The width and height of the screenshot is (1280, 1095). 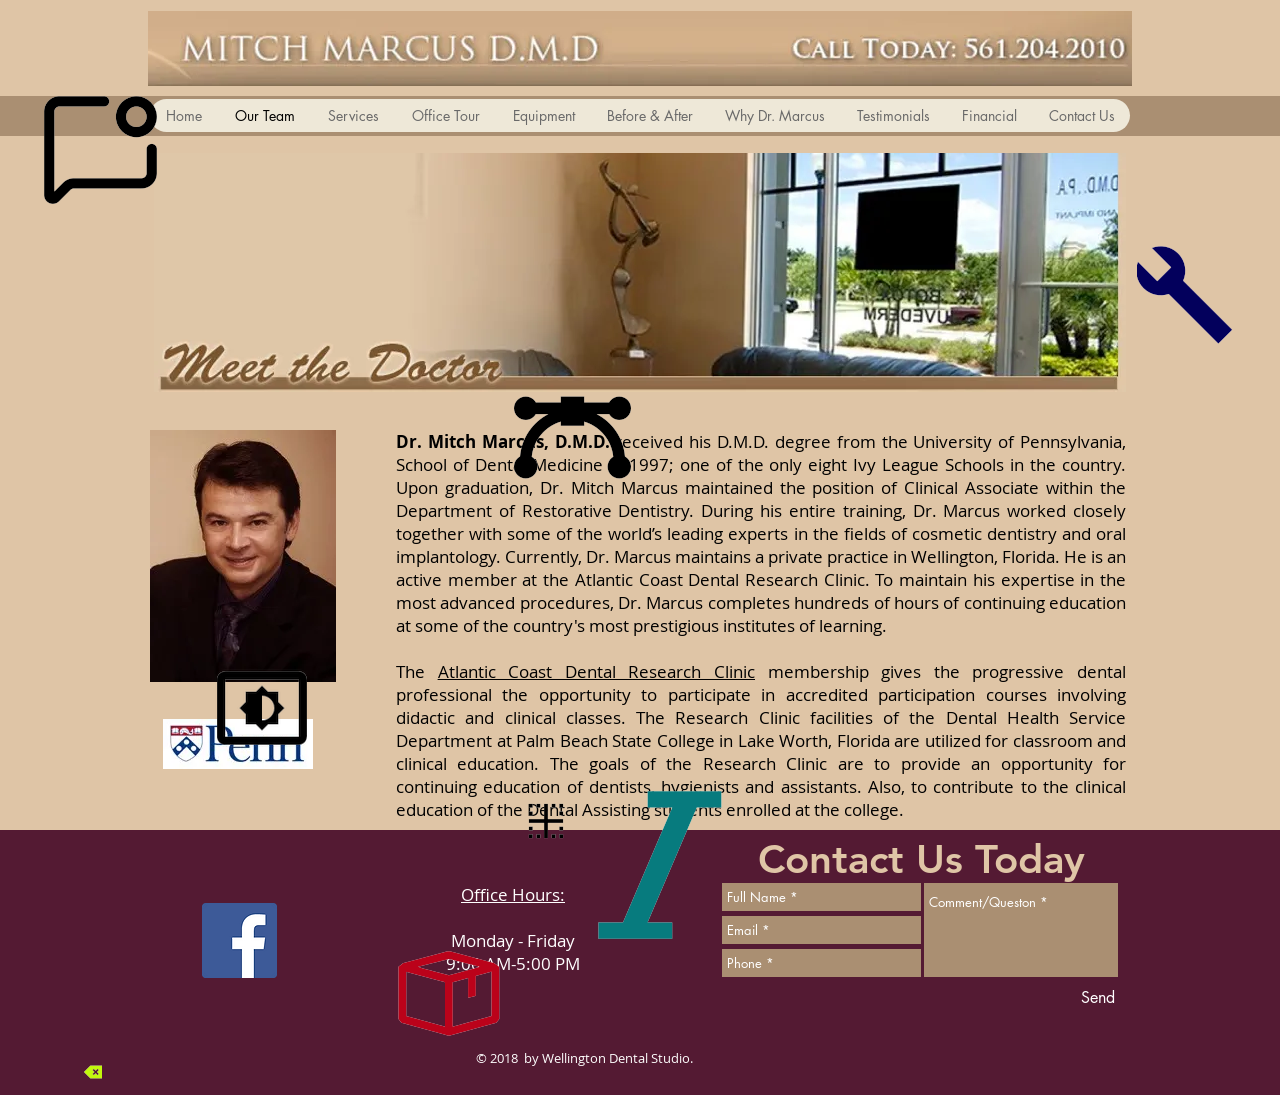 I want to click on delete the previous character, so click(x=93, y=1072).